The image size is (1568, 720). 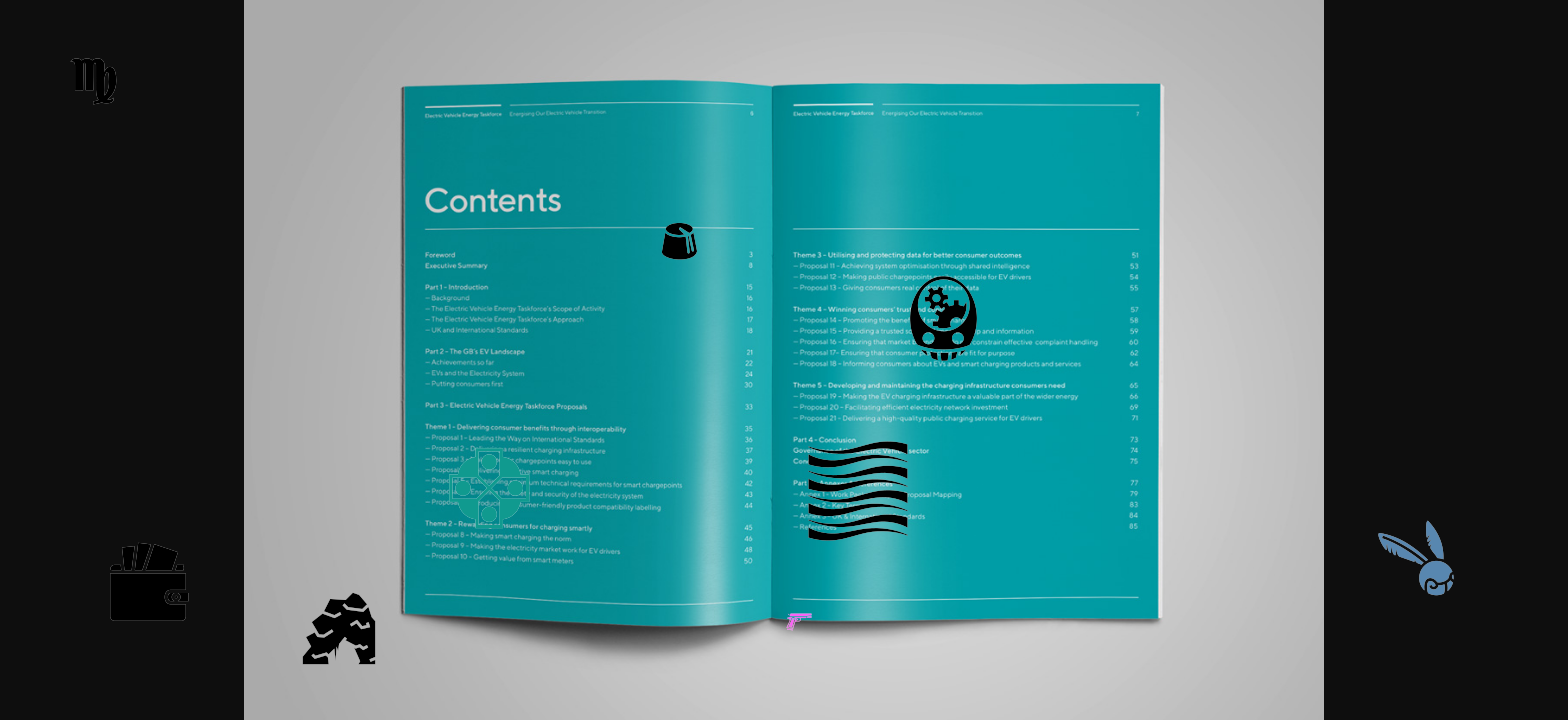 What do you see at coordinates (943, 318) in the screenshot?
I see `access AI or machine learning features` at bounding box center [943, 318].